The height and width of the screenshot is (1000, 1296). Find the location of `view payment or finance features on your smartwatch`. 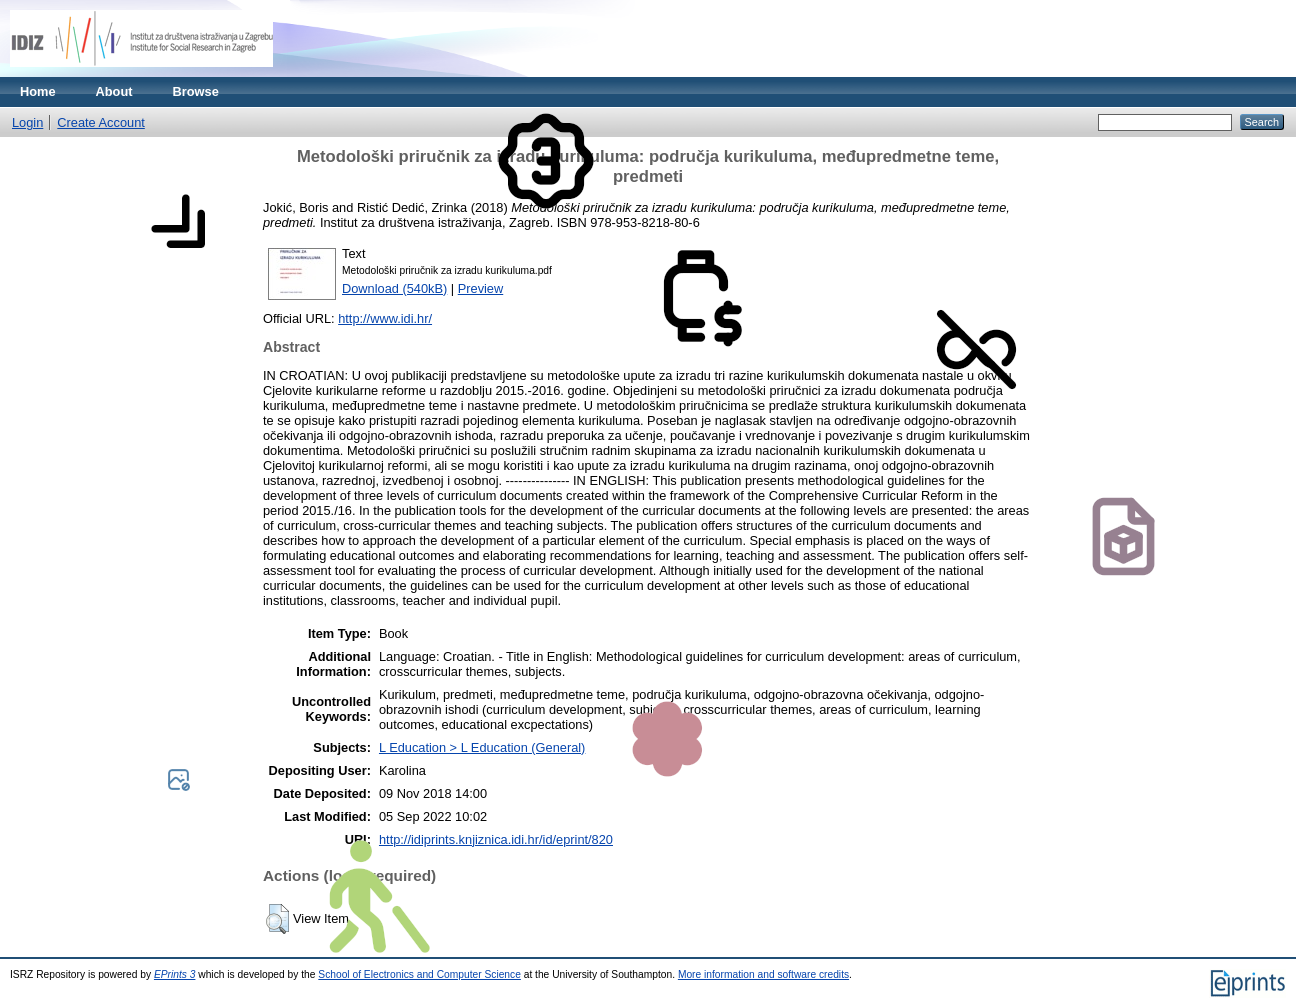

view payment or finance features on your smartwatch is located at coordinates (696, 296).